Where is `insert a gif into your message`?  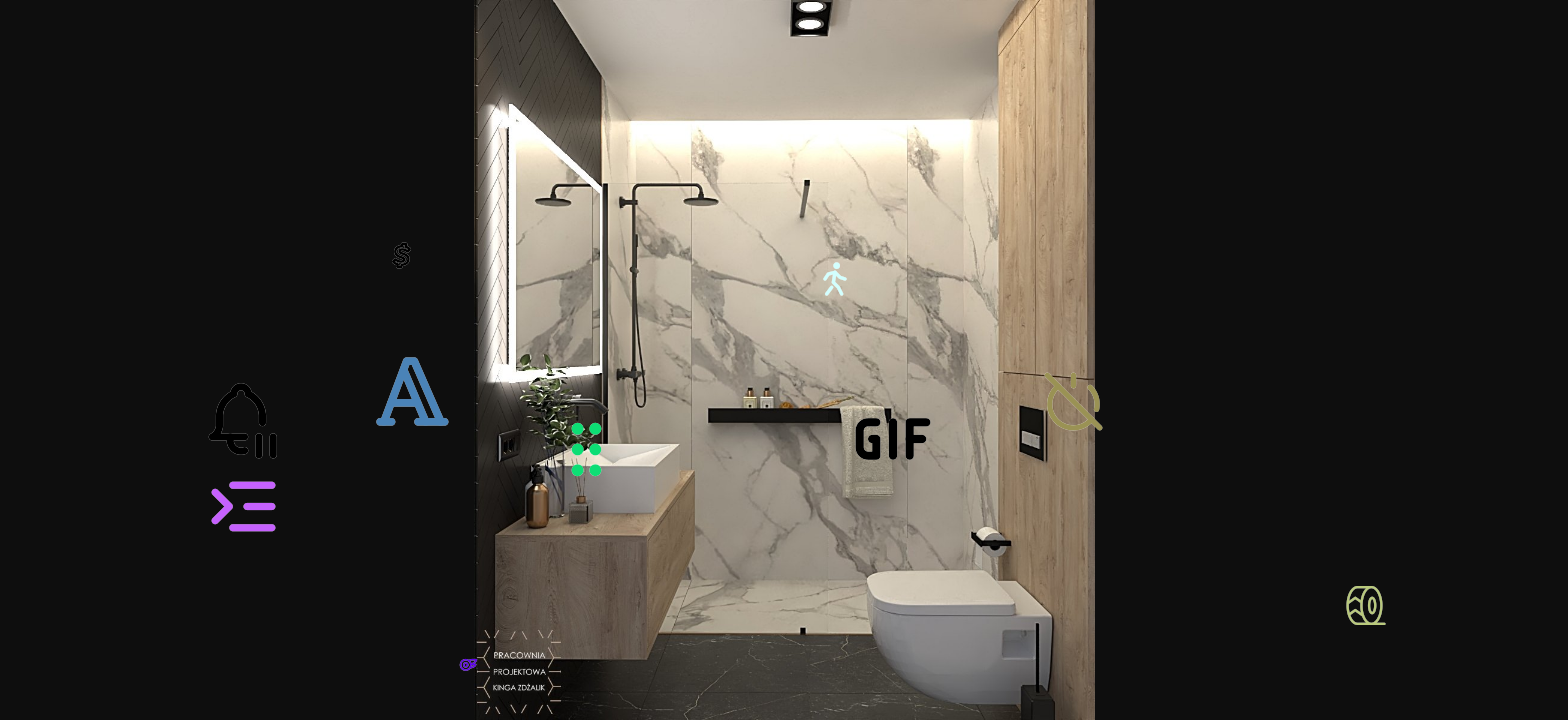 insert a gif into your message is located at coordinates (893, 439).